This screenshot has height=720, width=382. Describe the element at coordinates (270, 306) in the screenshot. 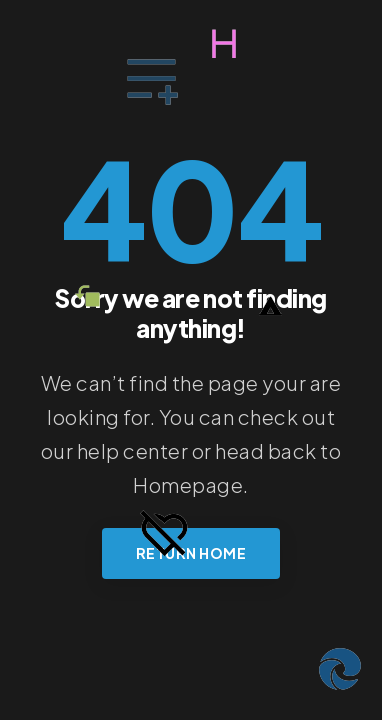

I see `view campground or camping locations` at that location.